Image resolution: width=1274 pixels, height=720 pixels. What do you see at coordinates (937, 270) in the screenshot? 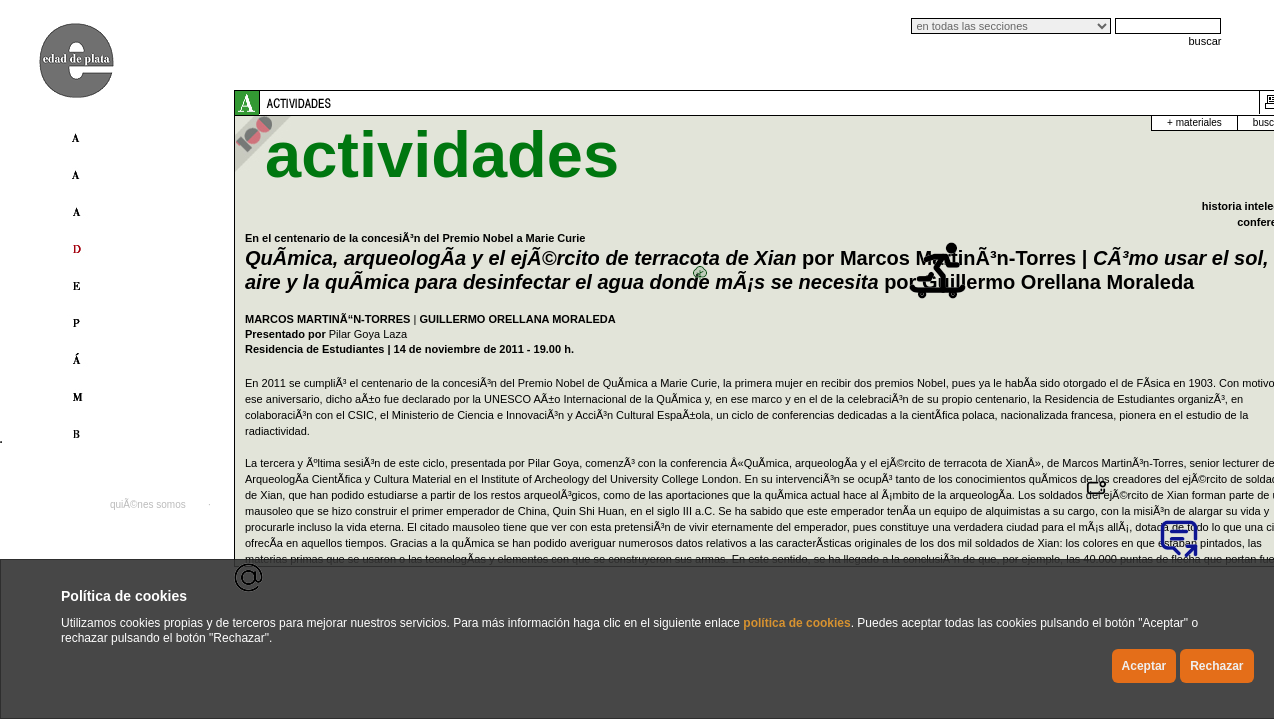
I see `browse skateboarding or action sports content` at bounding box center [937, 270].